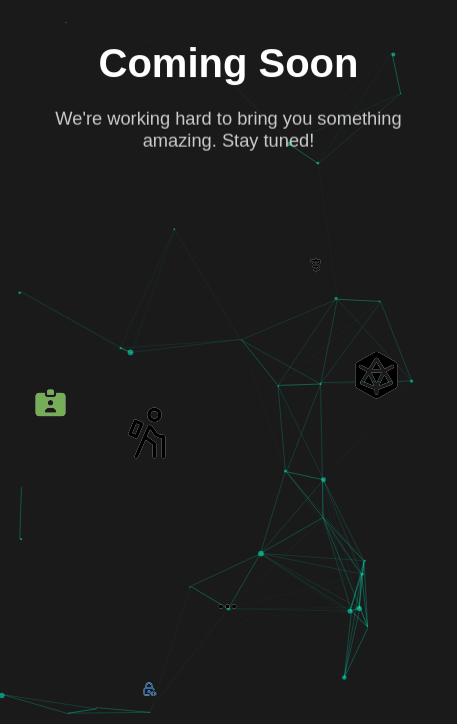 Image resolution: width=457 pixels, height=724 pixels. I want to click on view user profile or identification, so click(50, 404).